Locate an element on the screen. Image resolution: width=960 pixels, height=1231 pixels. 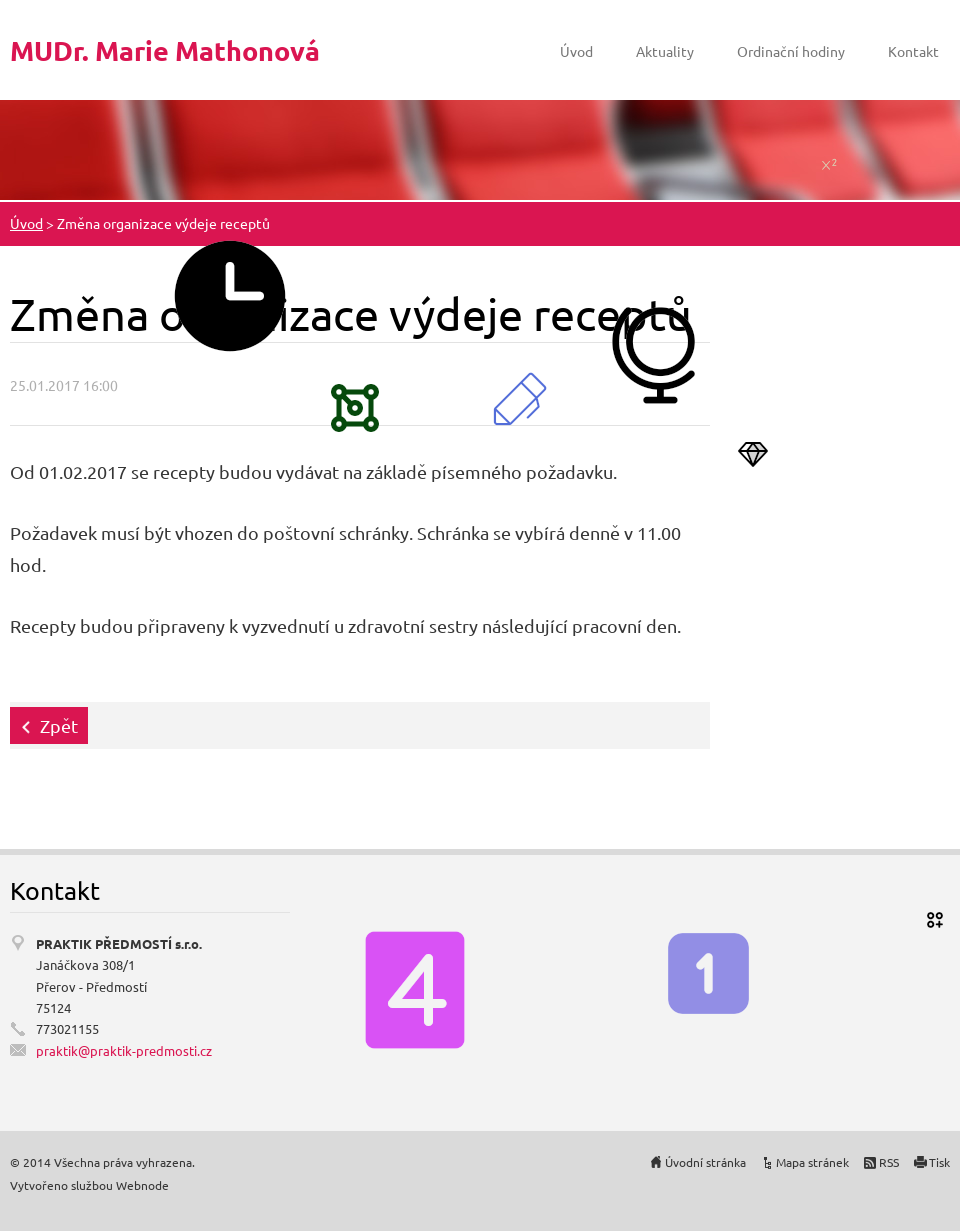
view complex network topology is located at coordinates (355, 408).